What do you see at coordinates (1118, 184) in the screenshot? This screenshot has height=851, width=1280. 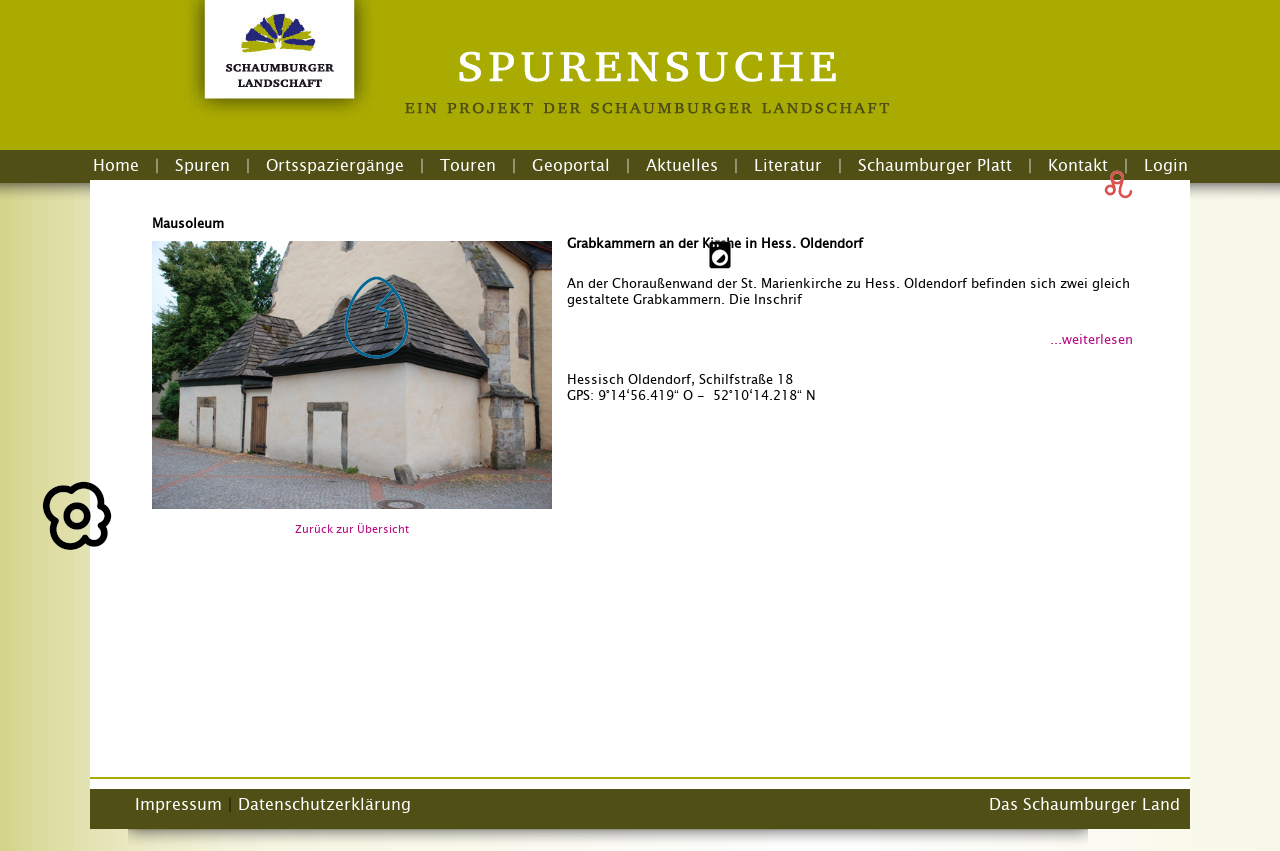 I see `indicates leo zodiac sign` at bounding box center [1118, 184].